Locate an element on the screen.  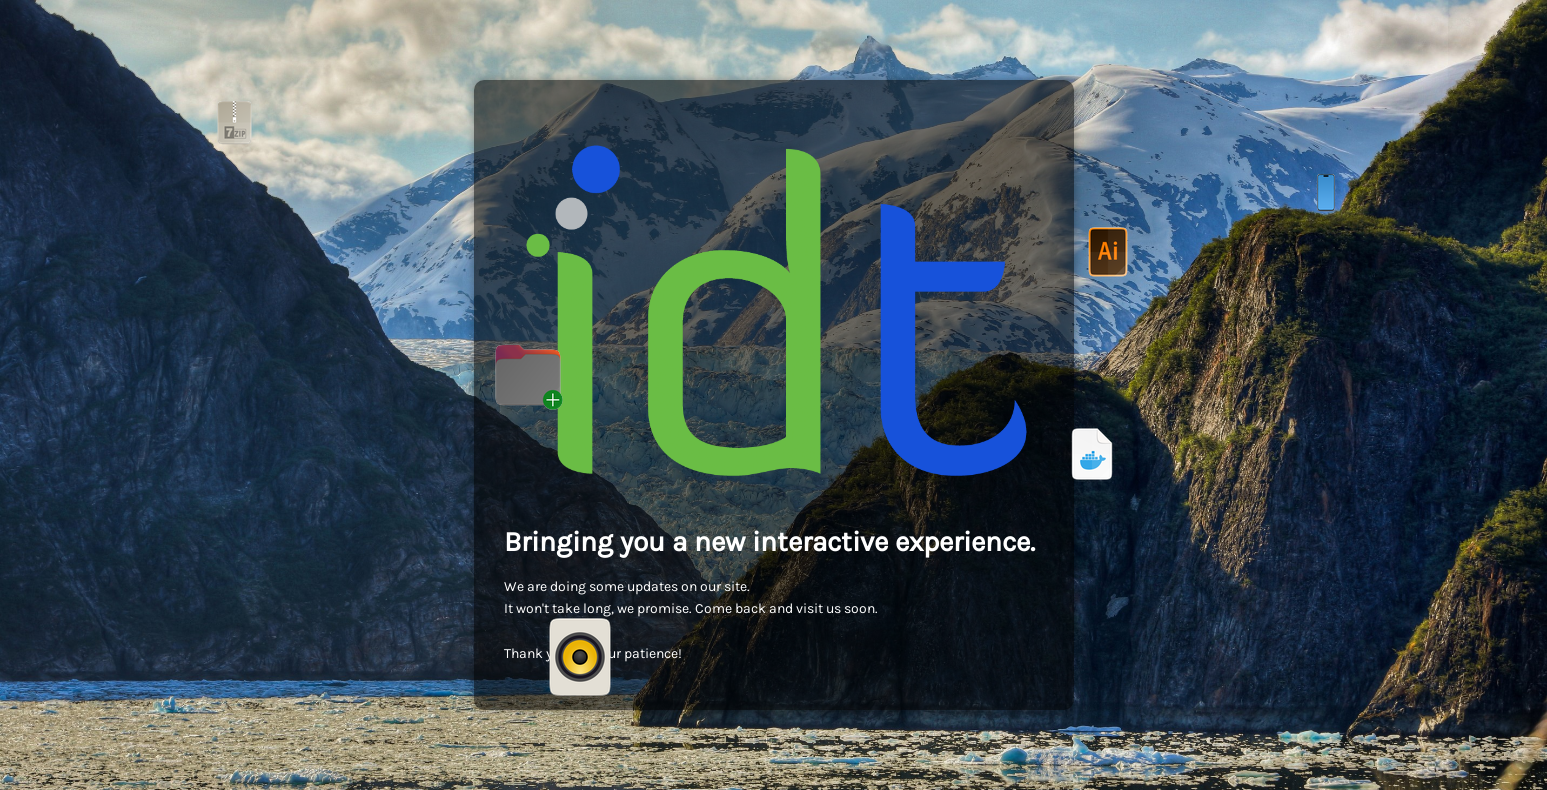
create a new folder is located at coordinates (528, 375).